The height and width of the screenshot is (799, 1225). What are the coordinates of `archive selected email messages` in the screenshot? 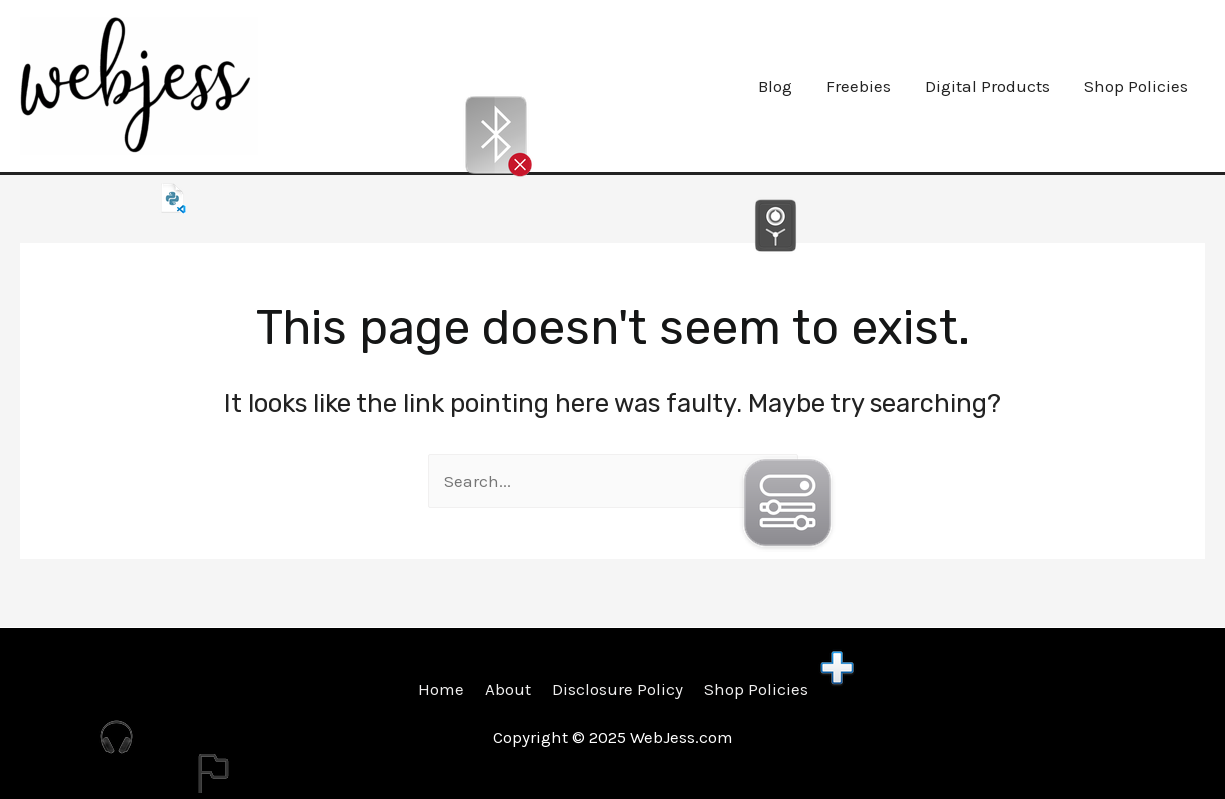 It's located at (775, 225).